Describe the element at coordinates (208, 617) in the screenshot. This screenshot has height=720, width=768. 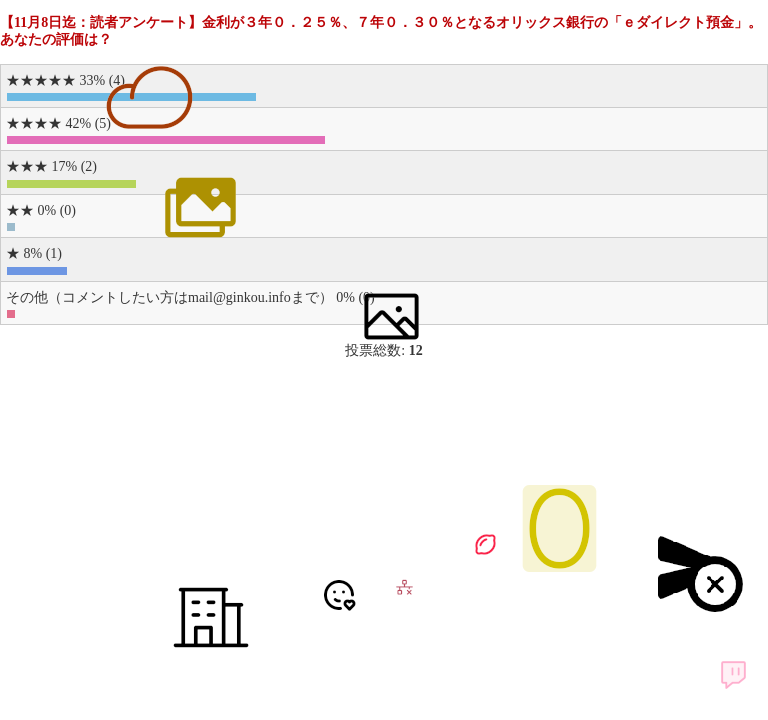
I see `view office or workplace location` at that location.